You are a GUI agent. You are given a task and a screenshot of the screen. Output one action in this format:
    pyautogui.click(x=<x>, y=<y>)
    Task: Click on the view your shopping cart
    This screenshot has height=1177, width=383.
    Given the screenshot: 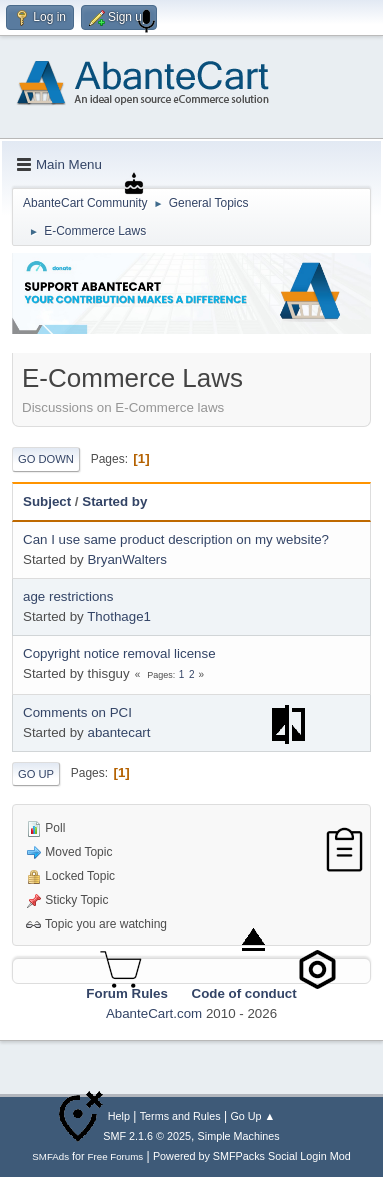 What is the action you would take?
    pyautogui.click(x=121, y=969)
    